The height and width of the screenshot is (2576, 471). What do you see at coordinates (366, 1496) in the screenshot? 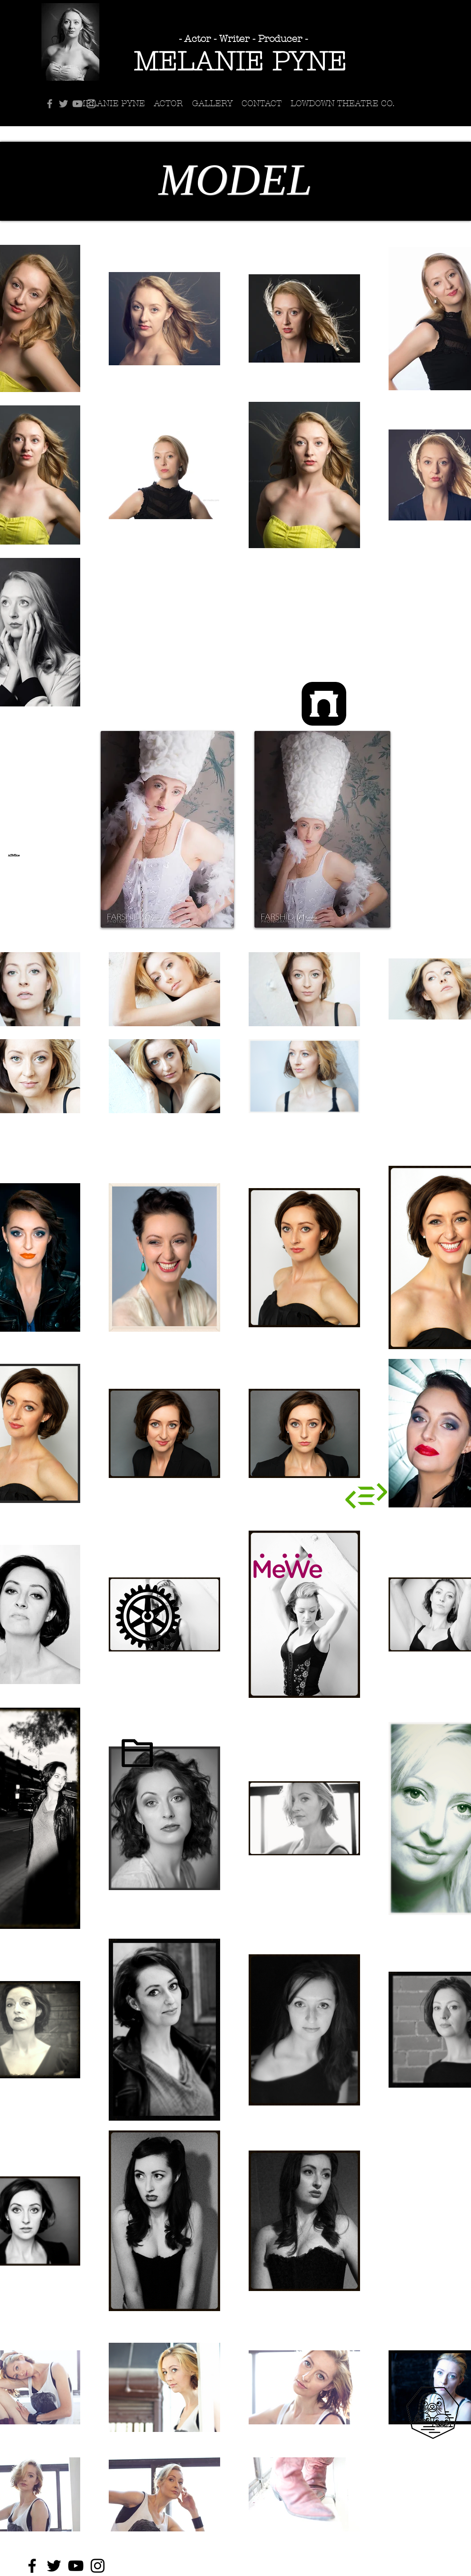
I see `purescript programming language logo` at bounding box center [366, 1496].